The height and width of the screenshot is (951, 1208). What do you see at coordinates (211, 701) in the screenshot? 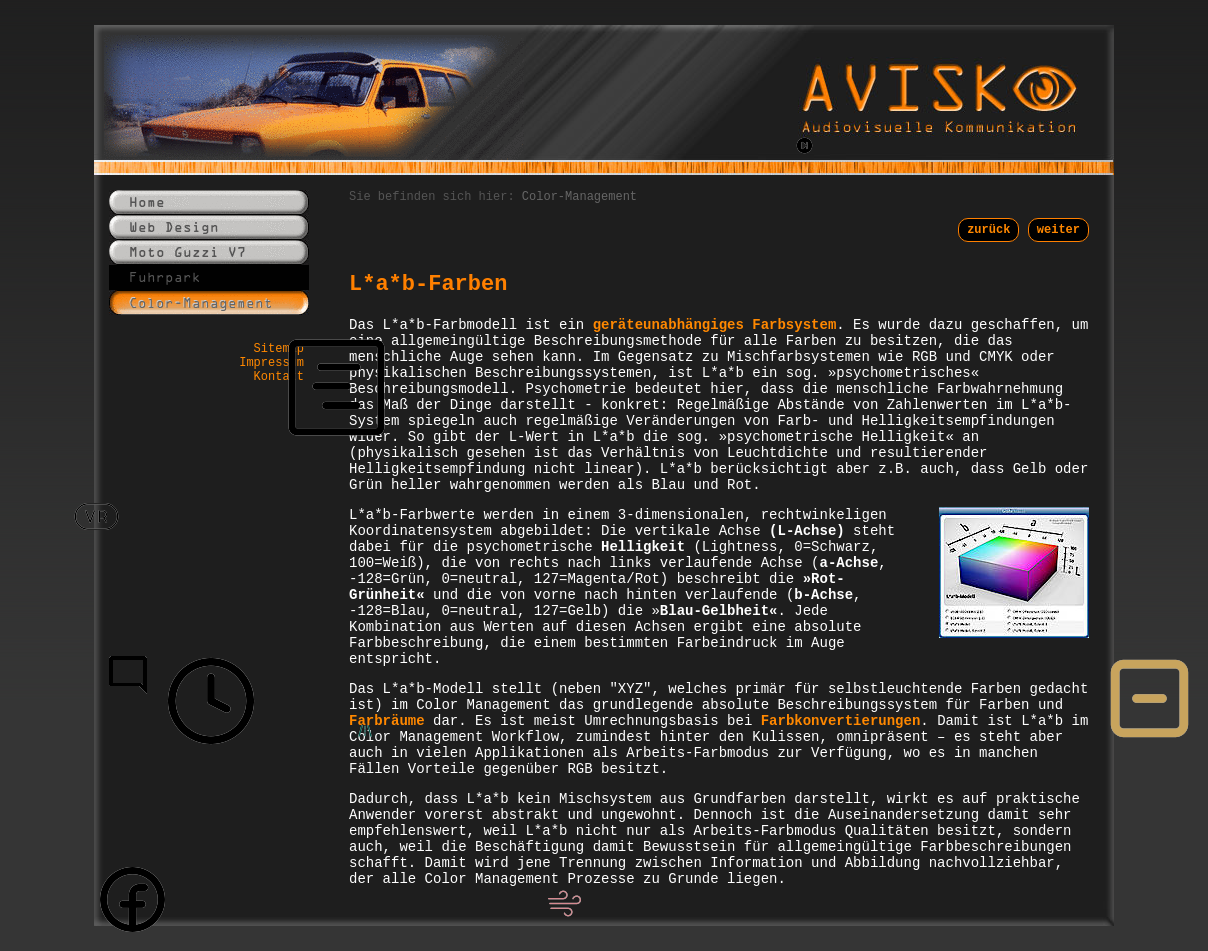
I see `view current time` at bounding box center [211, 701].